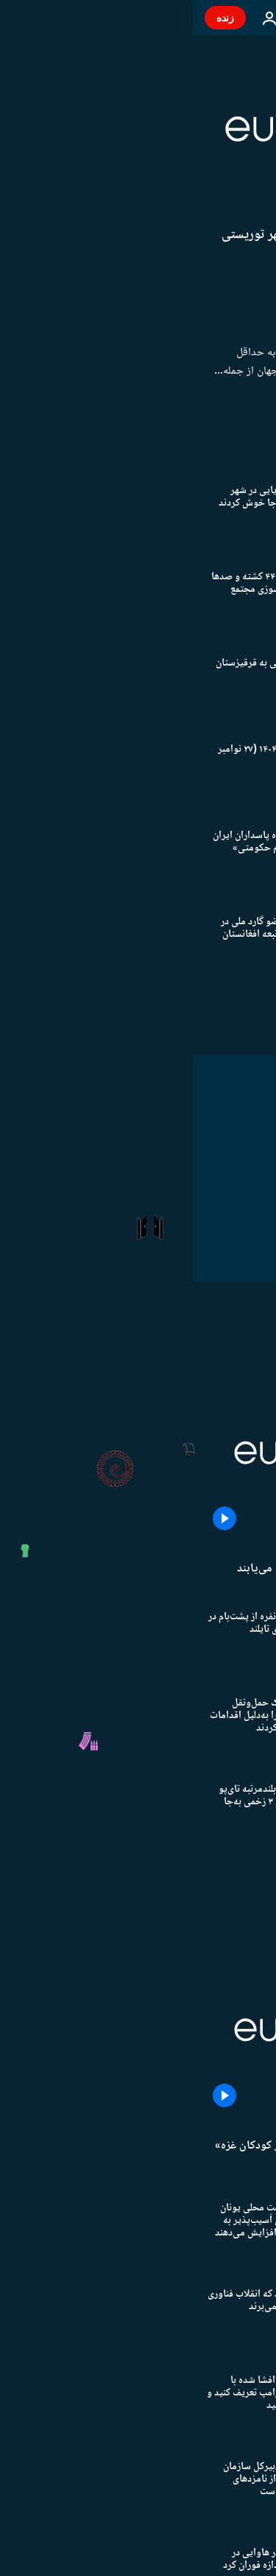  What do you see at coordinates (88, 1741) in the screenshot?
I see `ammunition or magazine inventory in a game` at bounding box center [88, 1741].